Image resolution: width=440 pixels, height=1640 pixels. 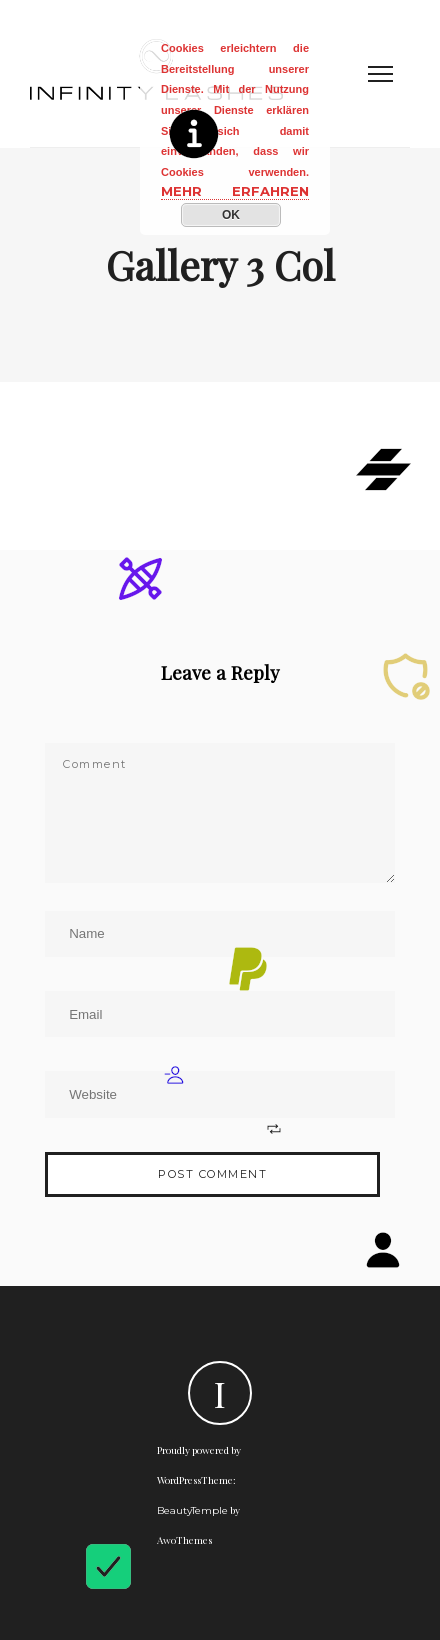 I want to click on view more information or details, so click(x=194, y=134).